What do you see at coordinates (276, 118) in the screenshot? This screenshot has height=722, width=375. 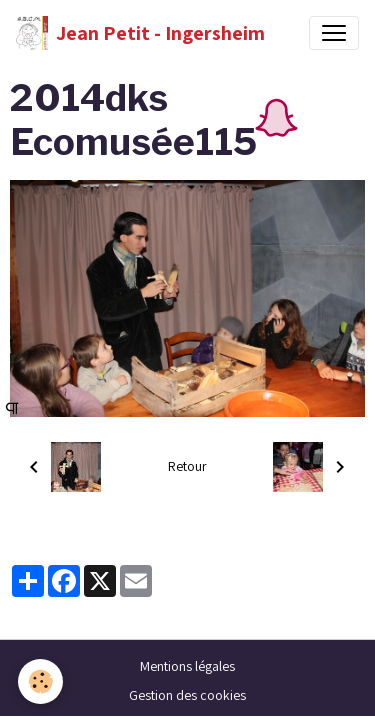 I see `open snapchat app` at bounding box center [276, 118].